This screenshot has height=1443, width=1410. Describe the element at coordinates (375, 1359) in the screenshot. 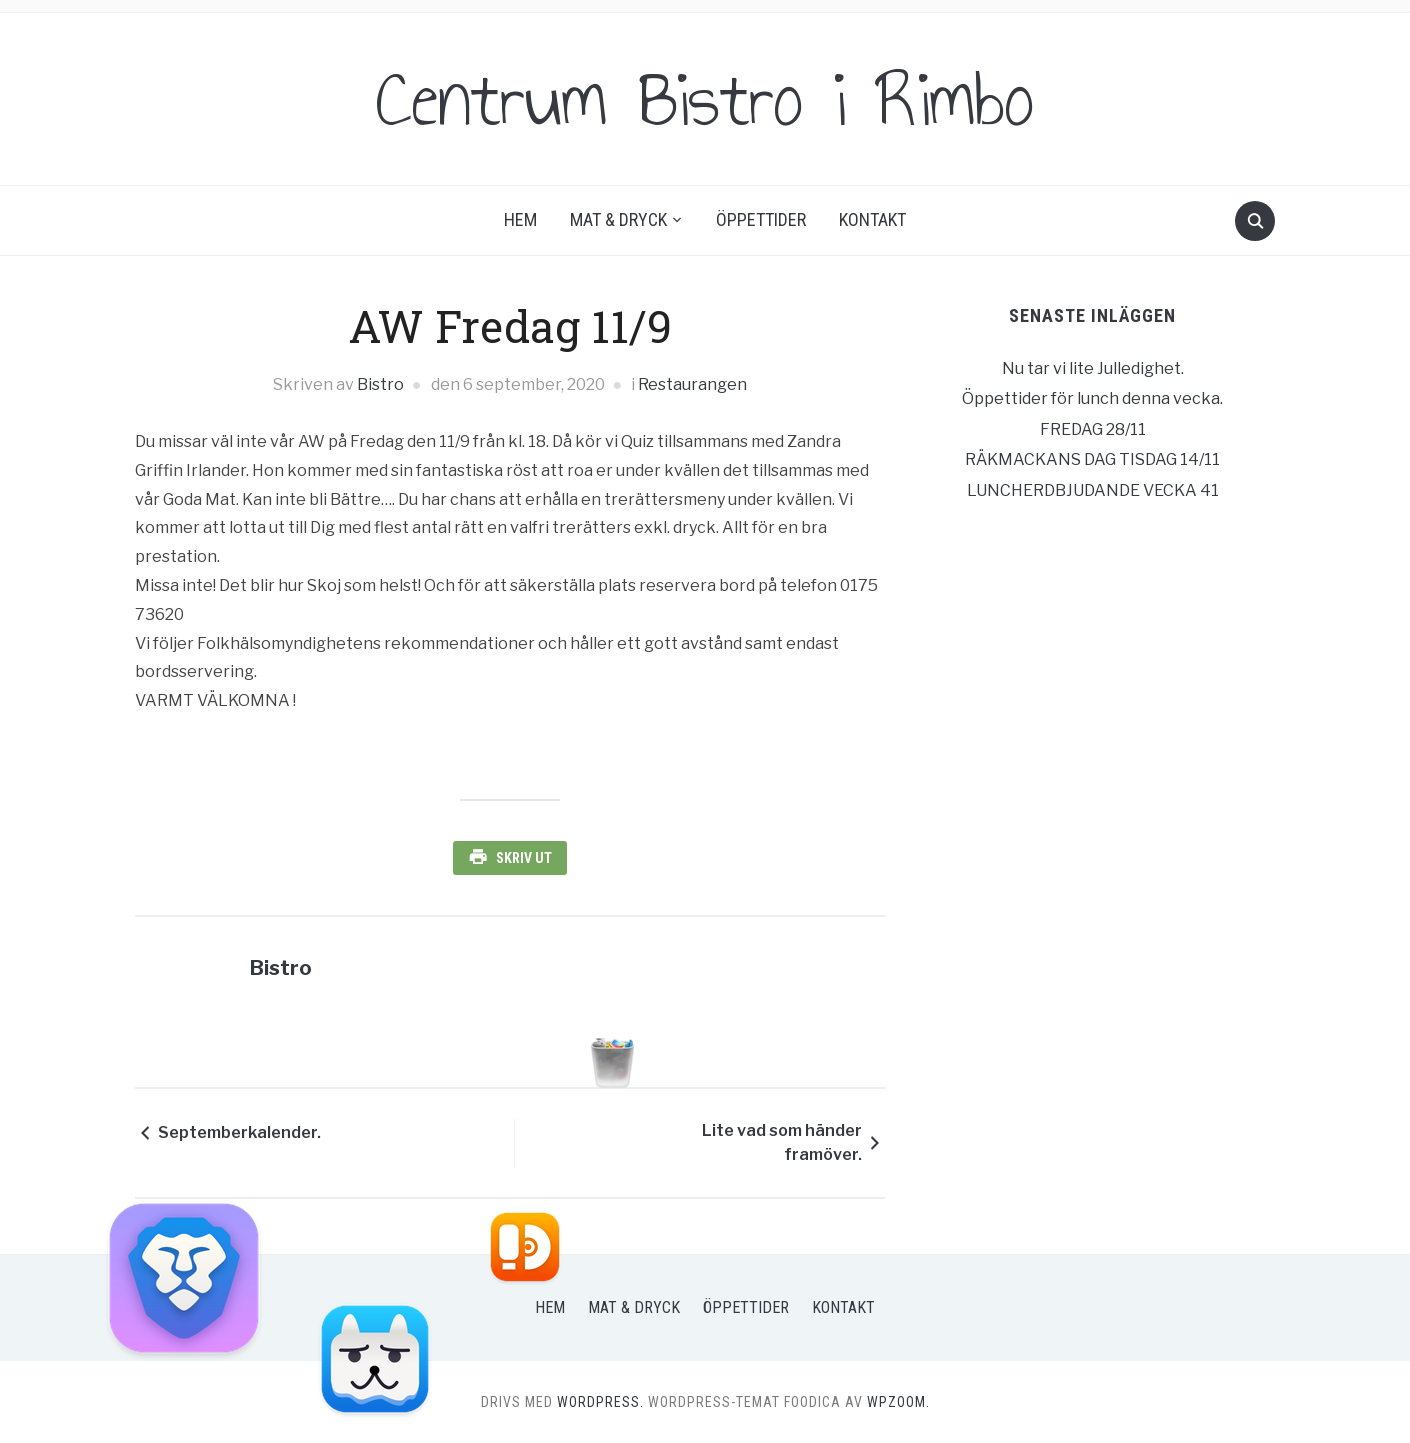

I see `open Alpaca AI chat application` at that location.